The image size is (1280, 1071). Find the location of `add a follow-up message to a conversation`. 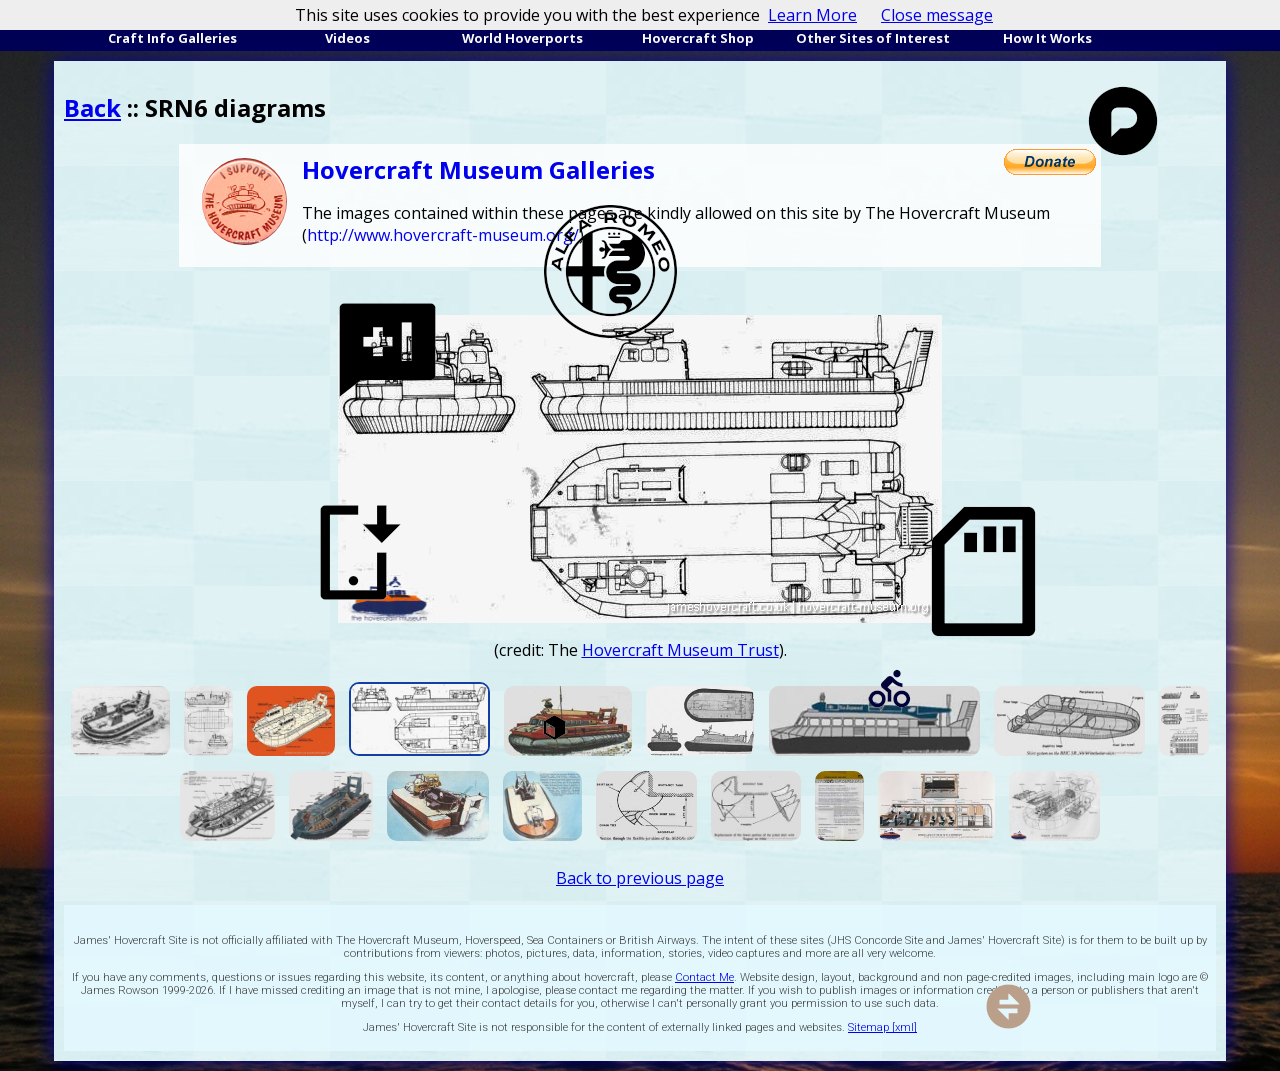

add a follow-up message to a conversation is located at coordinates (387, 346).